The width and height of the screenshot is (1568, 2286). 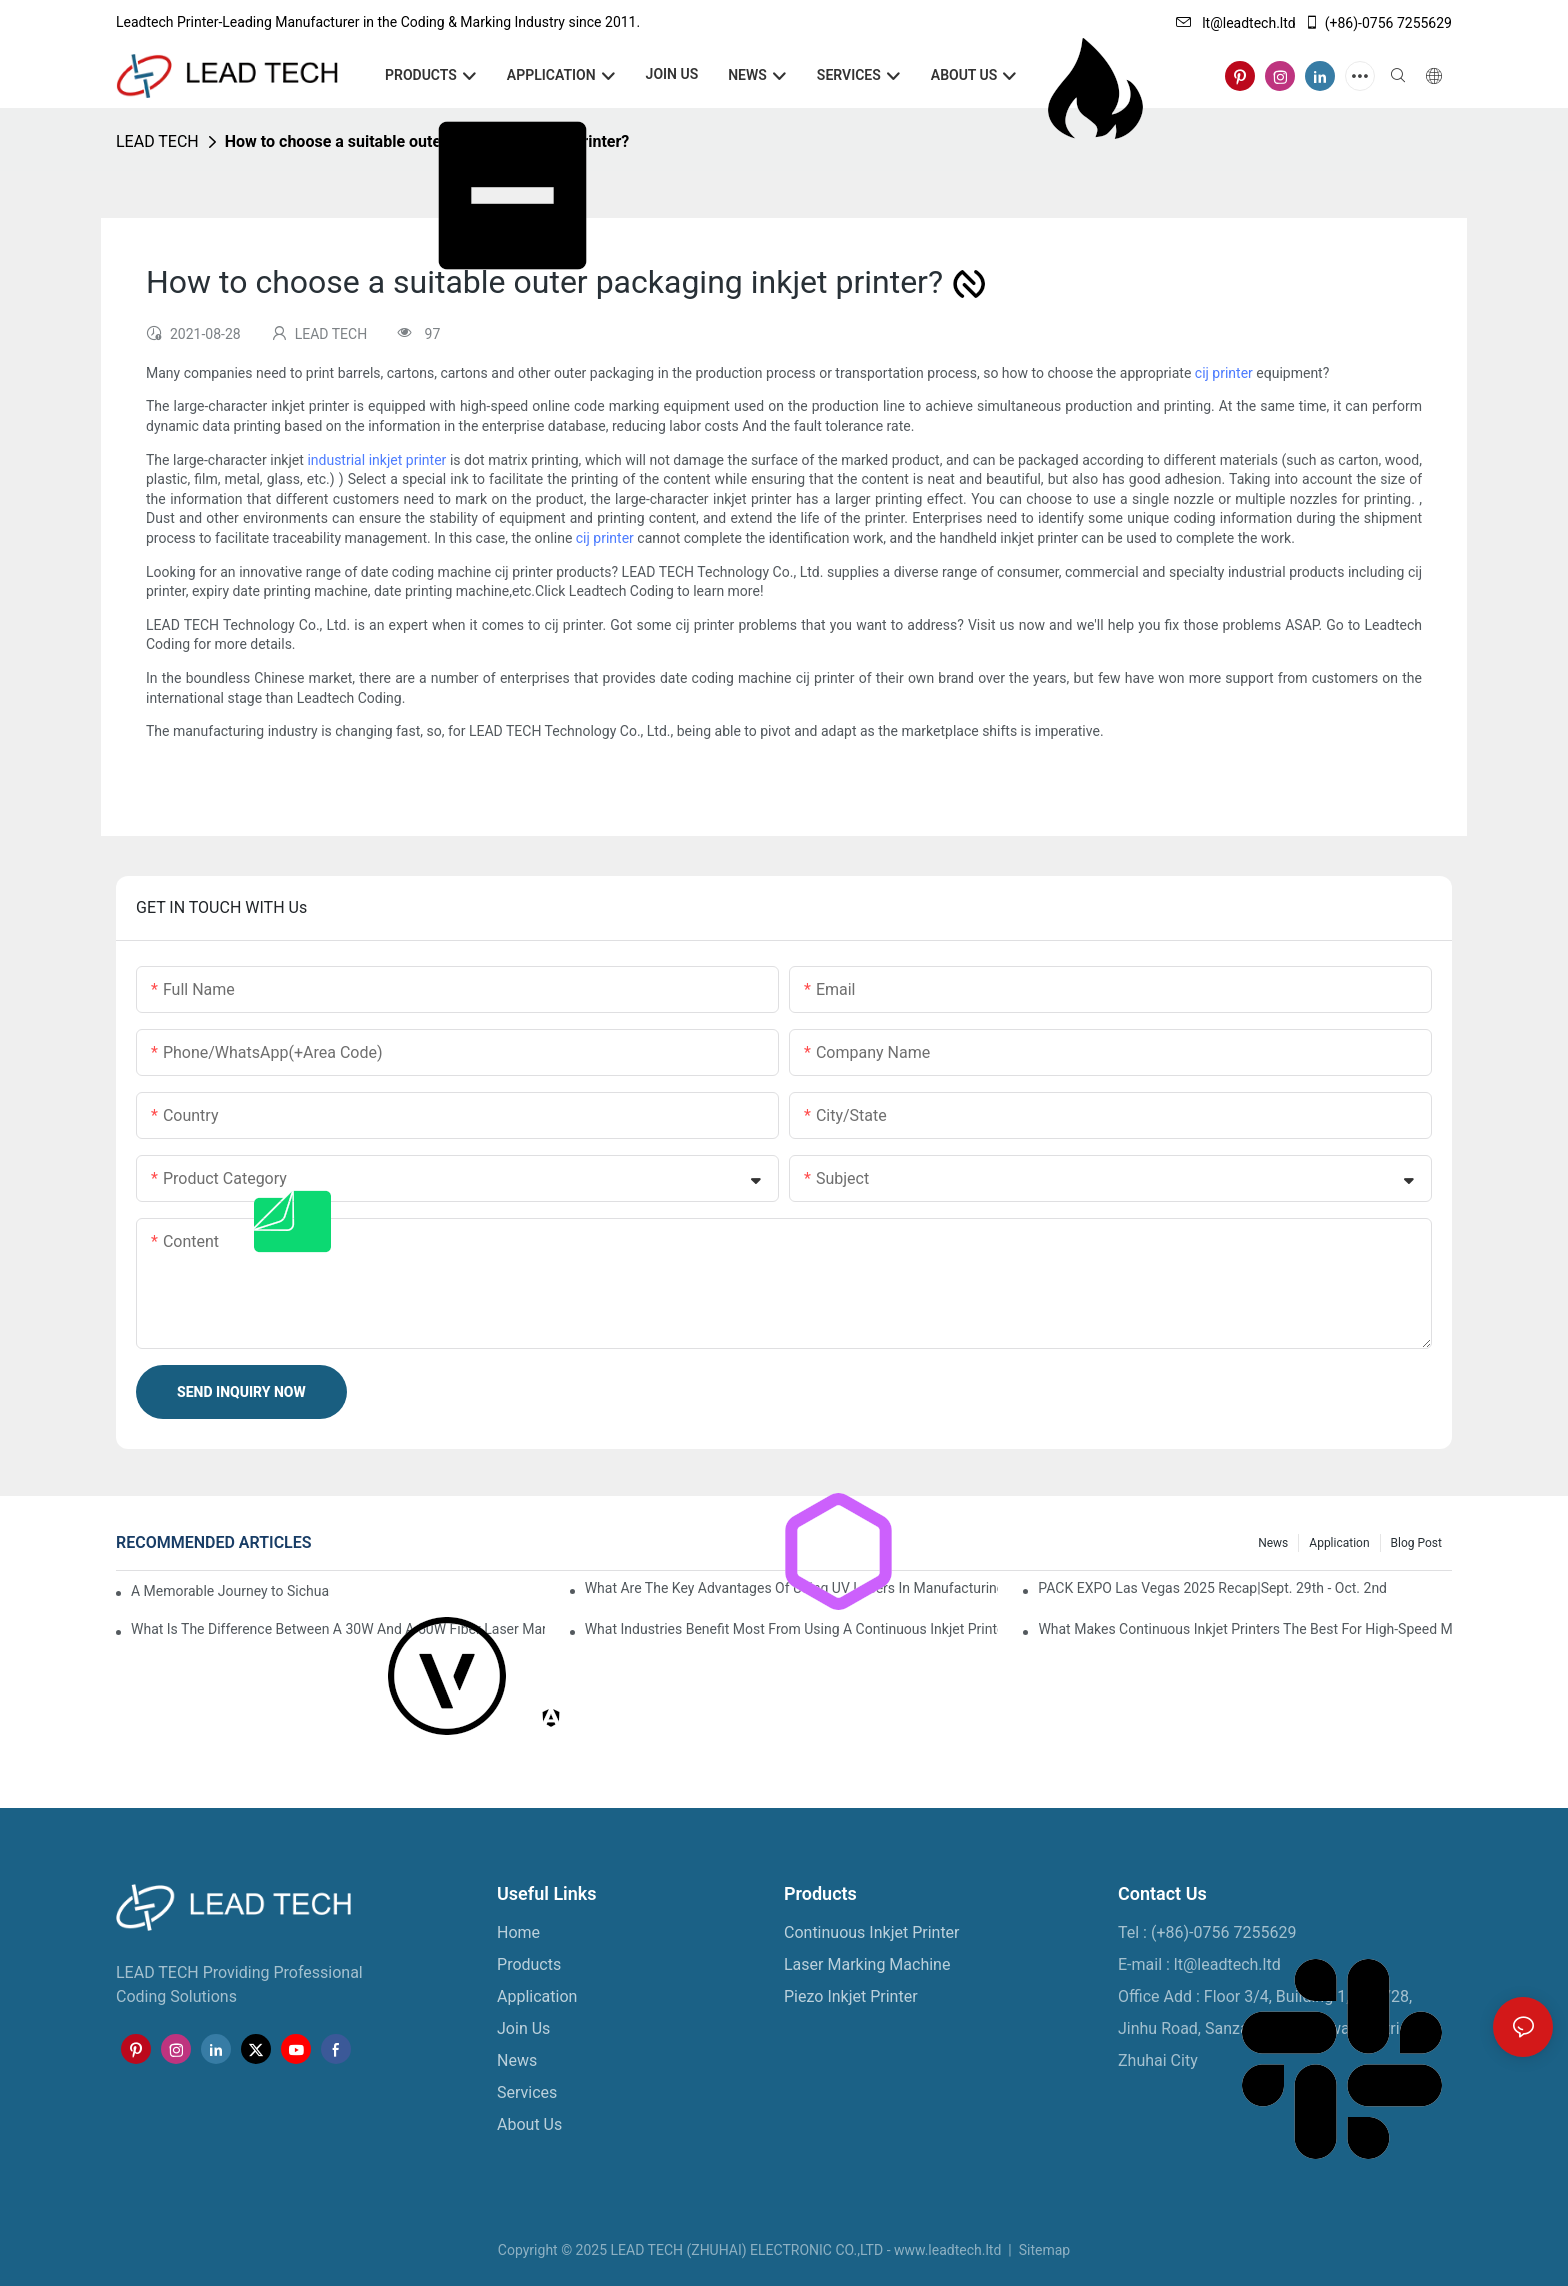 I want to click on fireship brand logo, so click(x=1095, y=88).